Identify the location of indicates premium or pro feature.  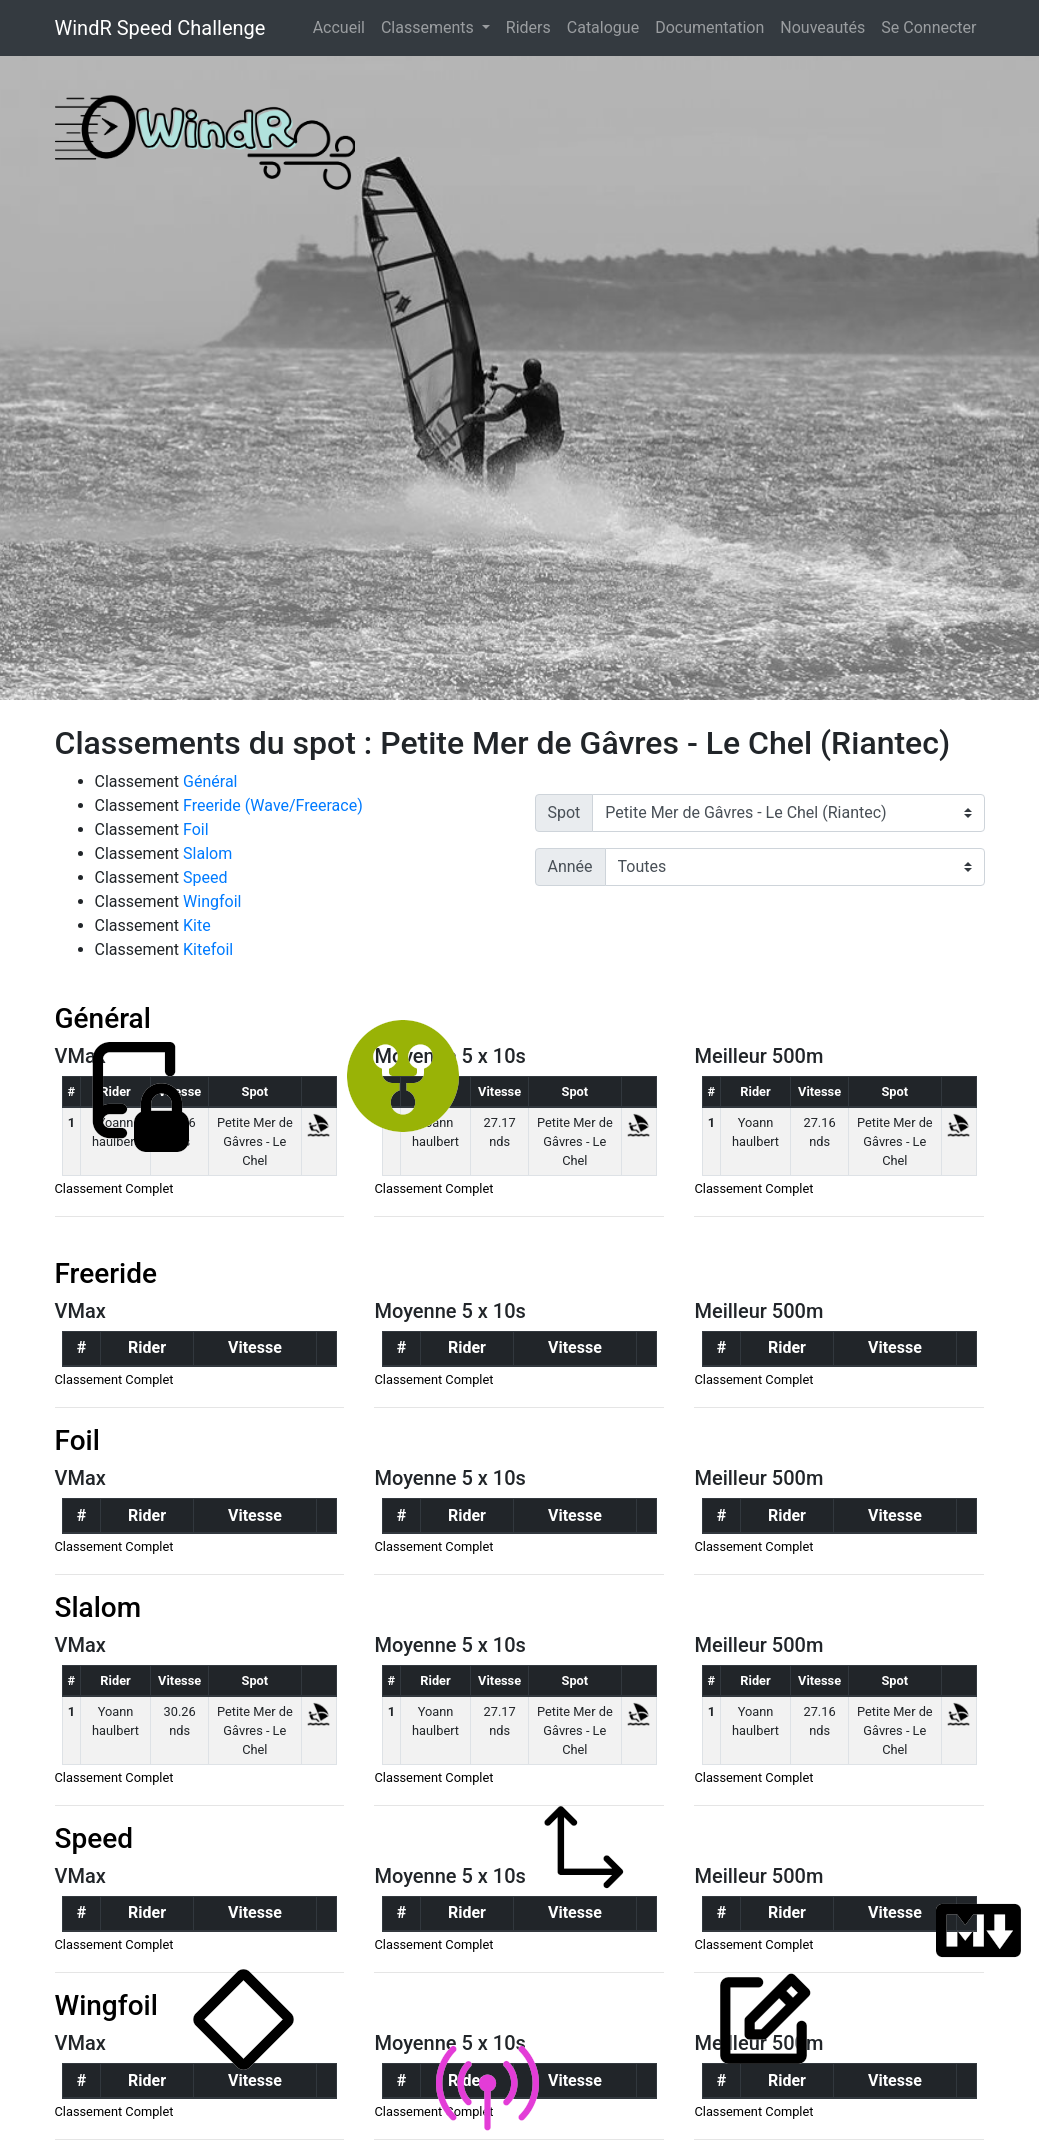
(243, 2019).